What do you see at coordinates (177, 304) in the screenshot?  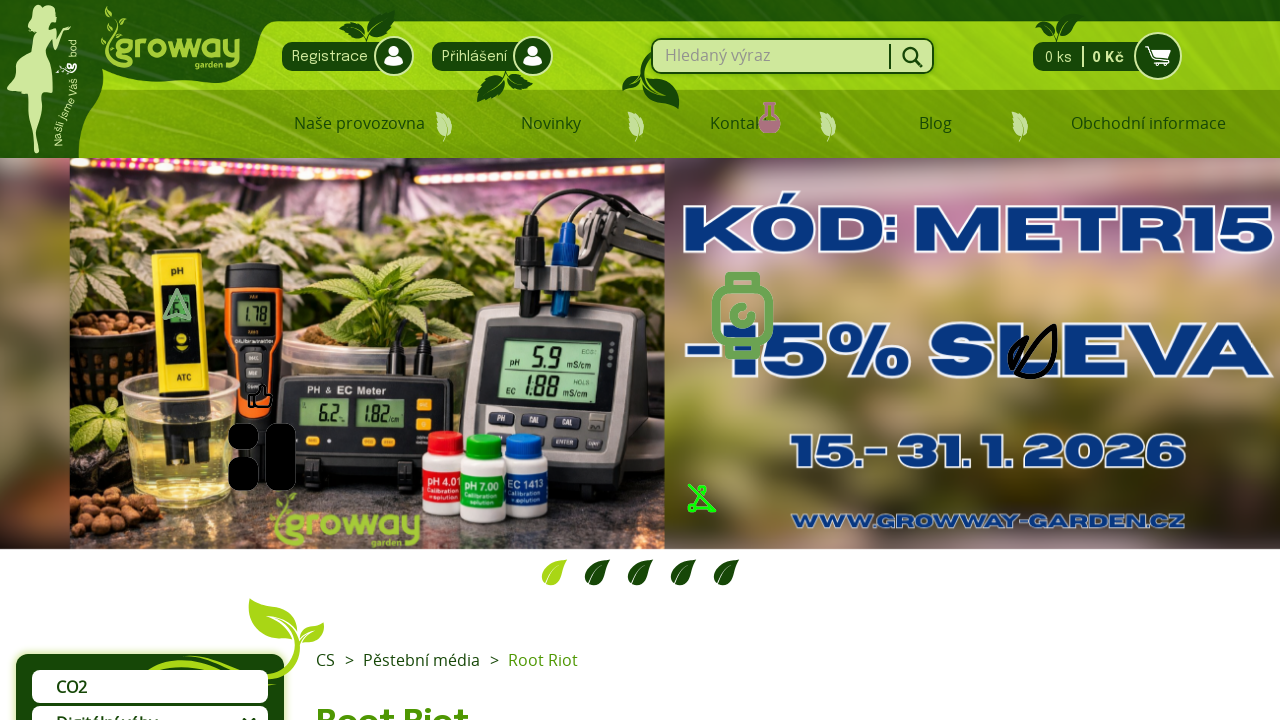 I see `navigate to current direction` at bounding box center [177, 304].